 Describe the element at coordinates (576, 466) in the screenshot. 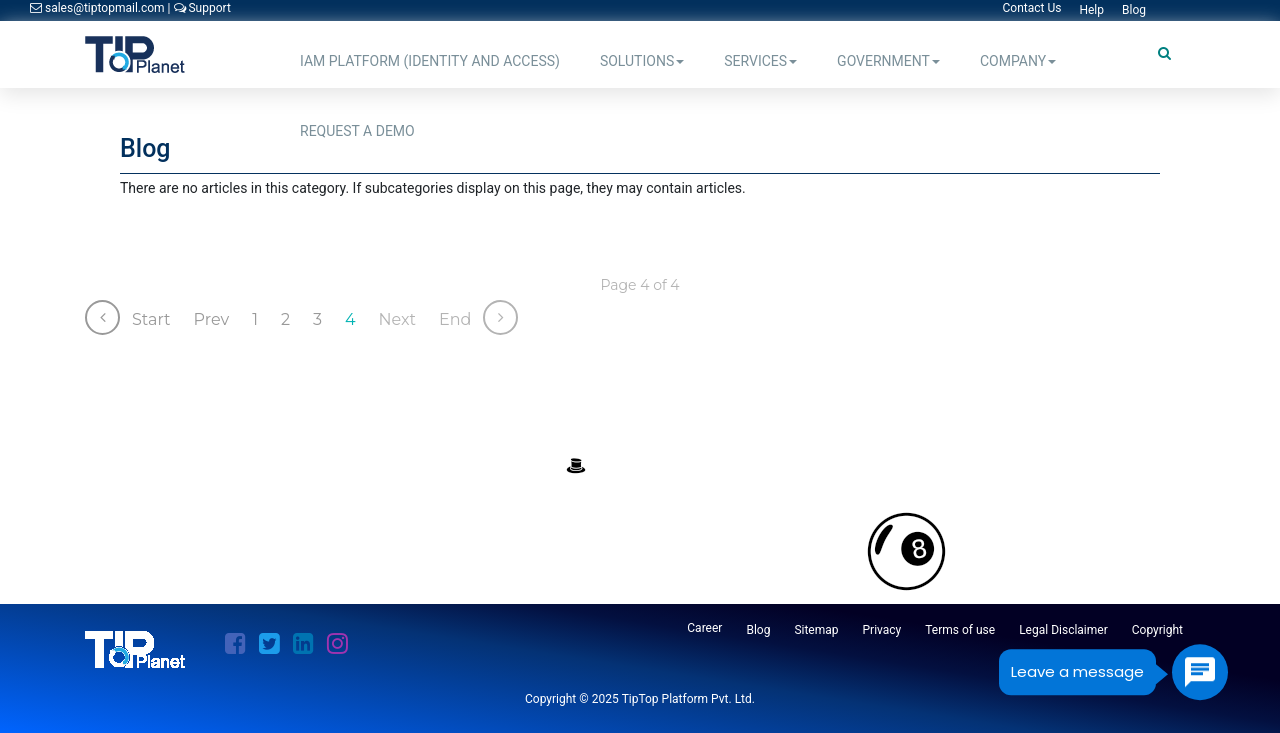

I see `select a magician or performer character class` at that location.